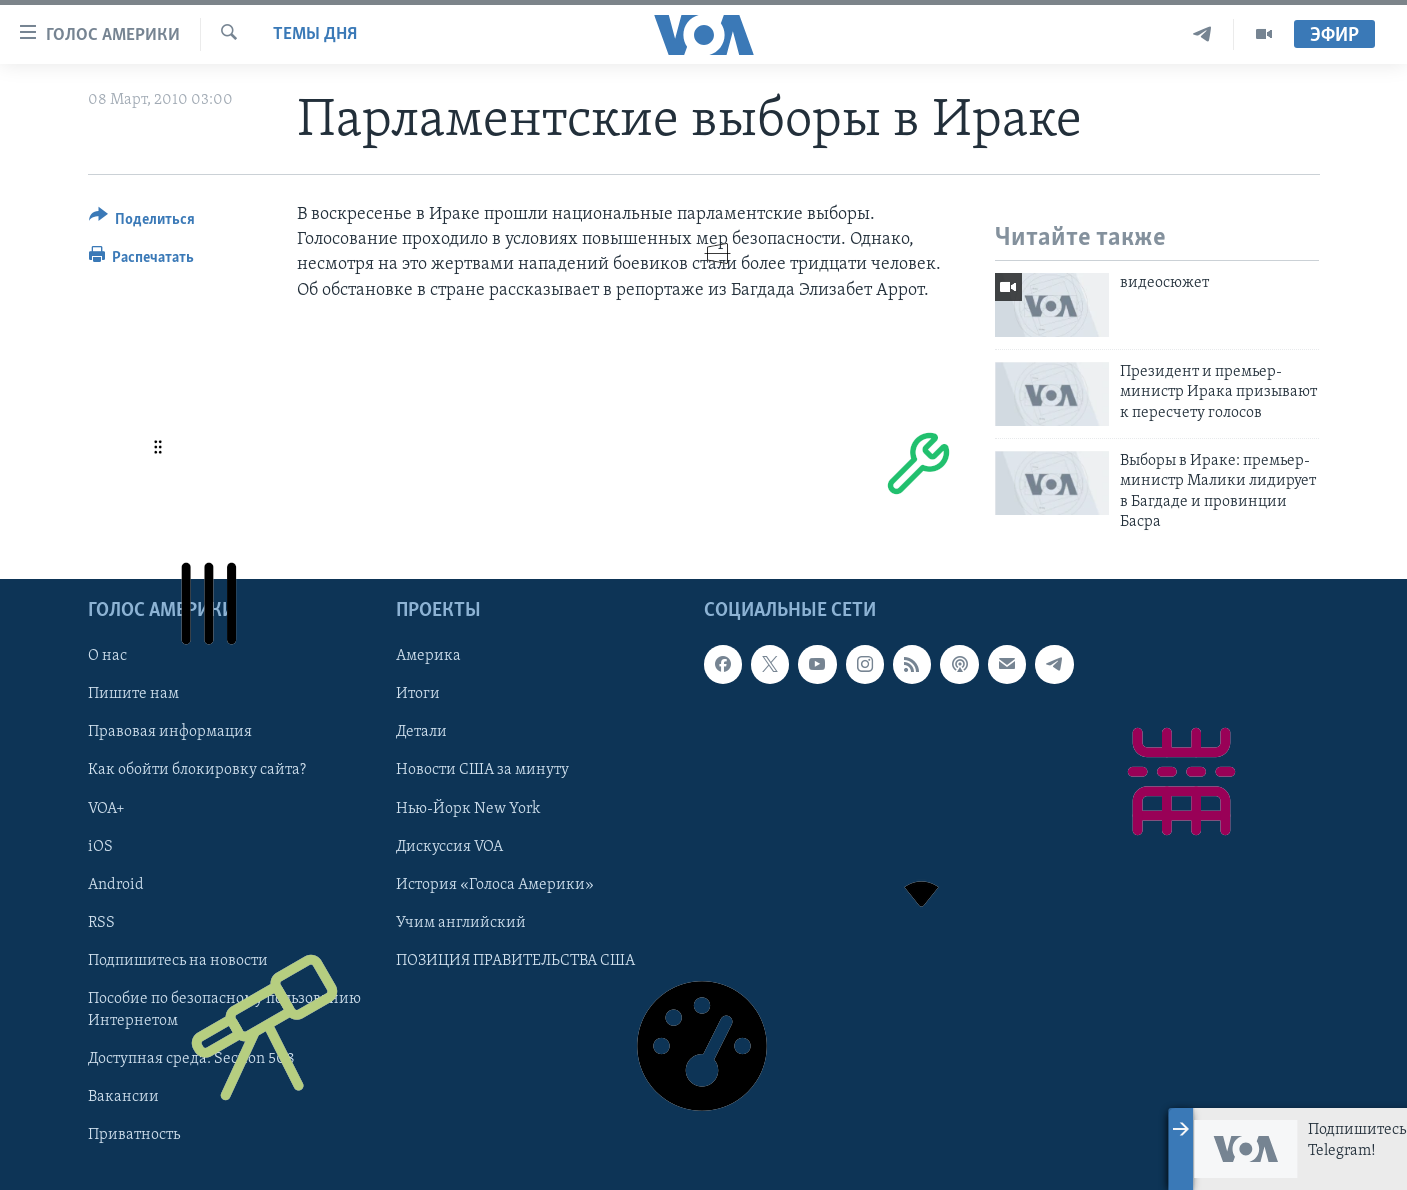 This screenshot has width=1407, height=1190. What do you see at coordinates (222, 603) in the screenshot?
I see `indicates a count or tally of three items` at bounding box center [222, 603].